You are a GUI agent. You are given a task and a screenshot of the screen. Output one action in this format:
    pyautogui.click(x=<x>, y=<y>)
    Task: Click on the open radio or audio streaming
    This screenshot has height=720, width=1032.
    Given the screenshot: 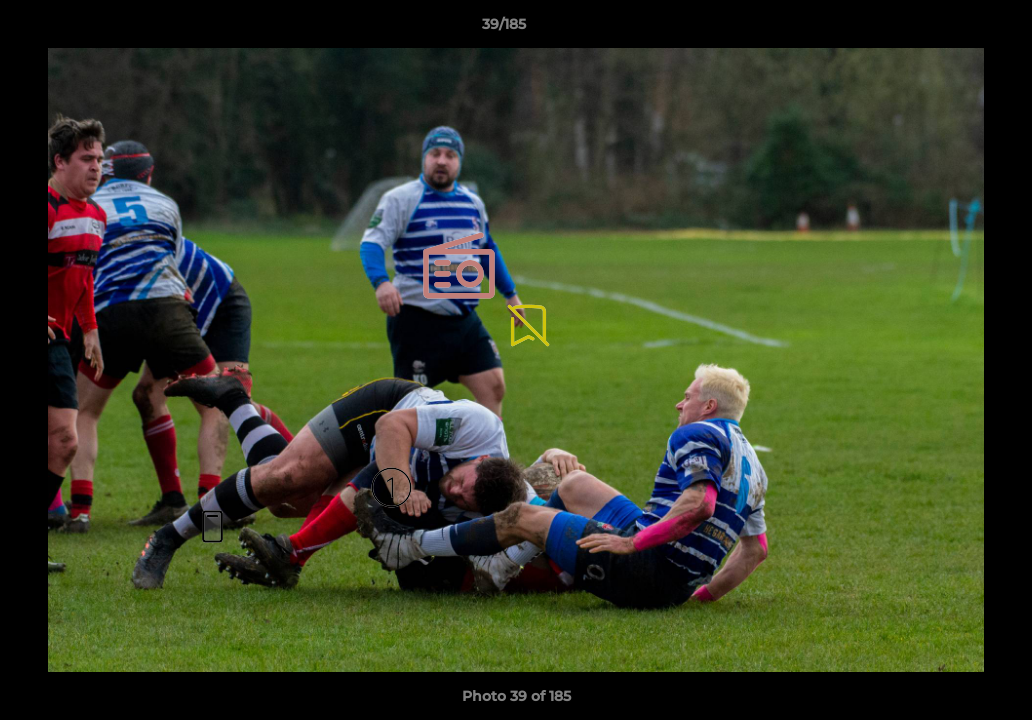 What is the action you would take?
    pyautogui.click(x=459, y=271)
    